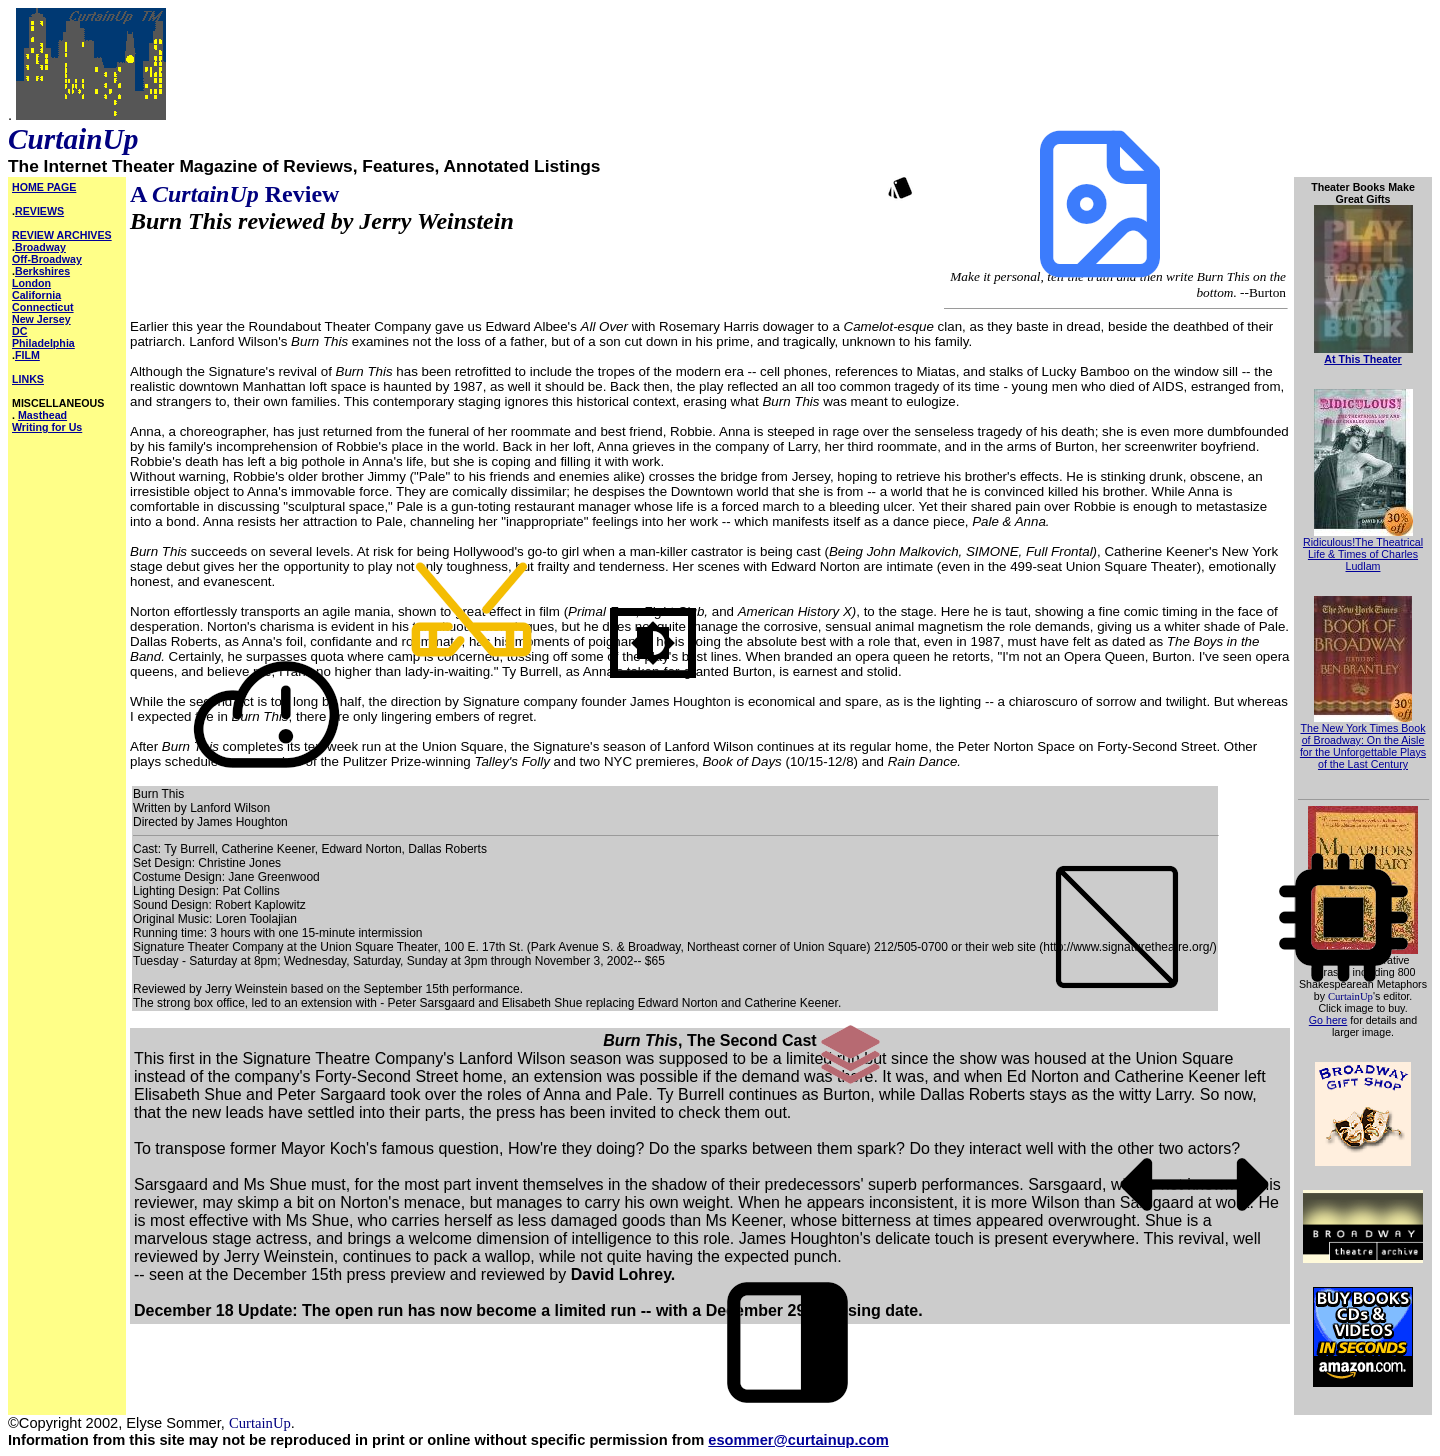 This screenshot has width=1440, height=1456. I want to click on view hardware or processor information, so click(1343, 917).